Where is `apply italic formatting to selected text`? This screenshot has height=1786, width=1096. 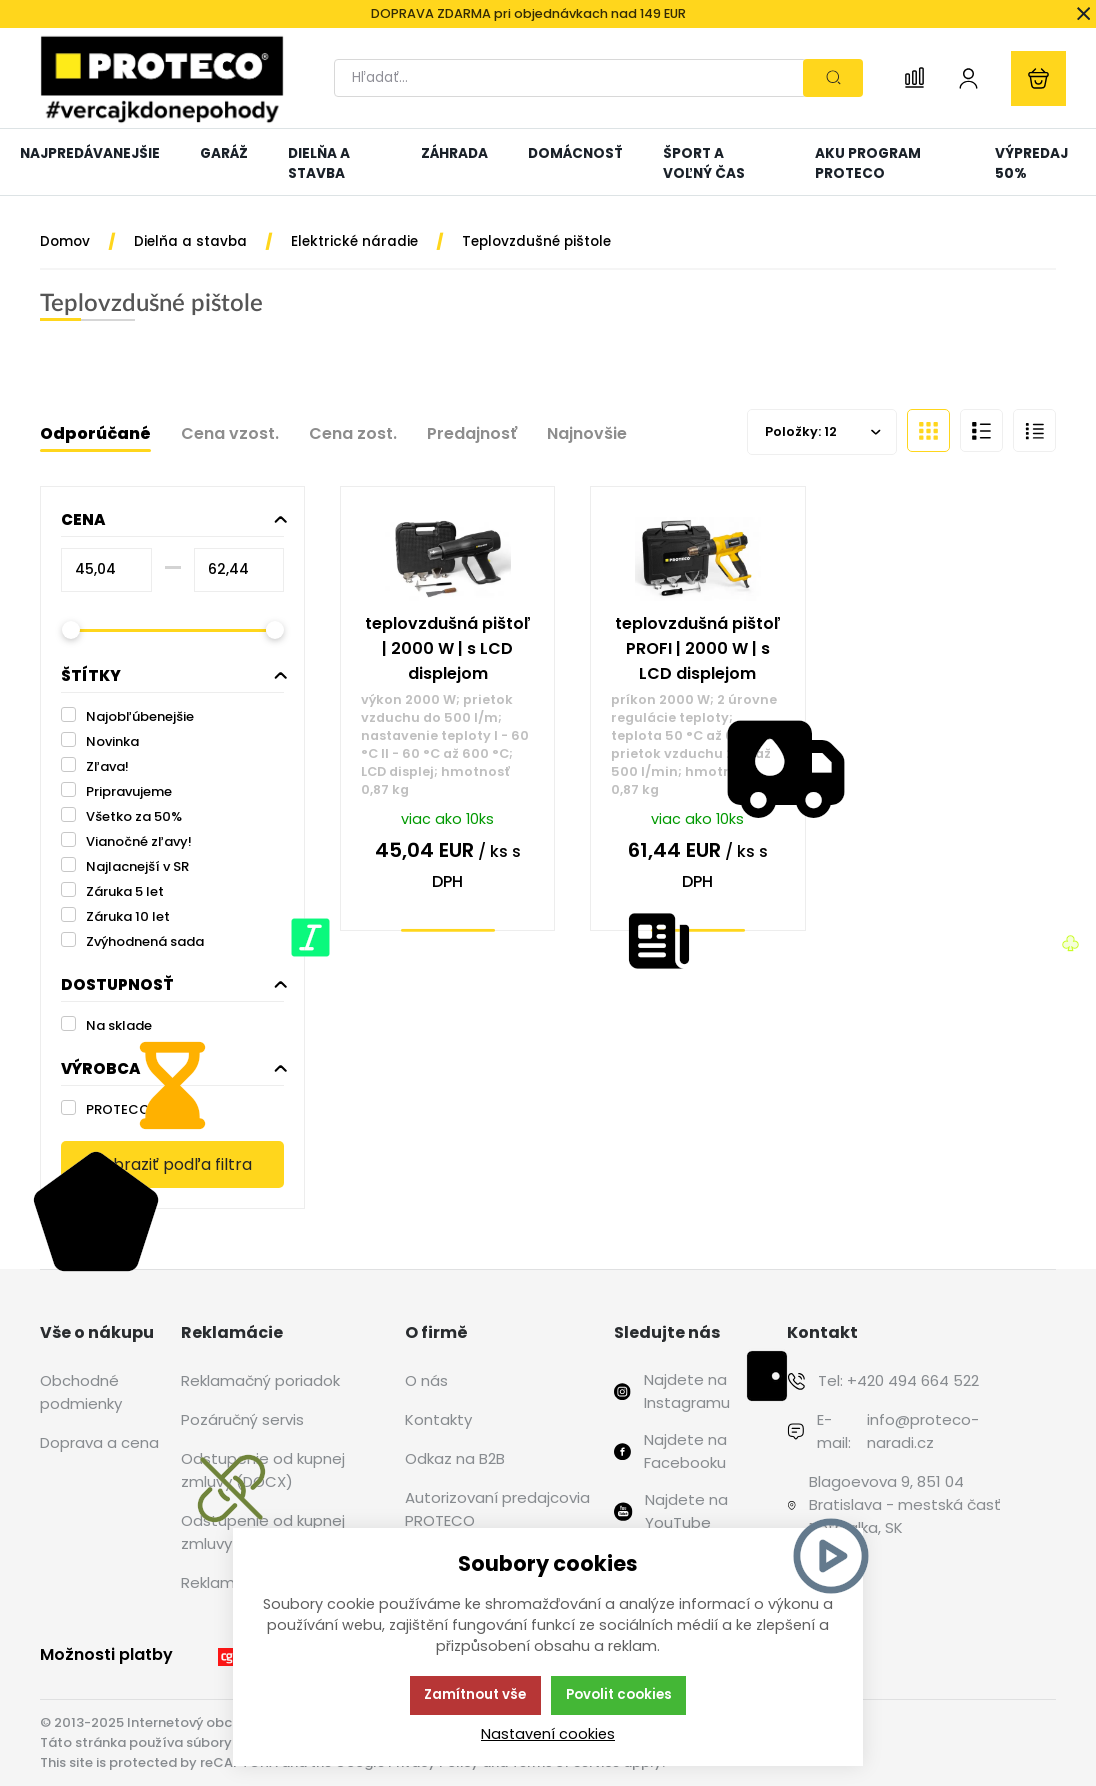
apply italic formatting to selected text is located at coordinates (310, 937).